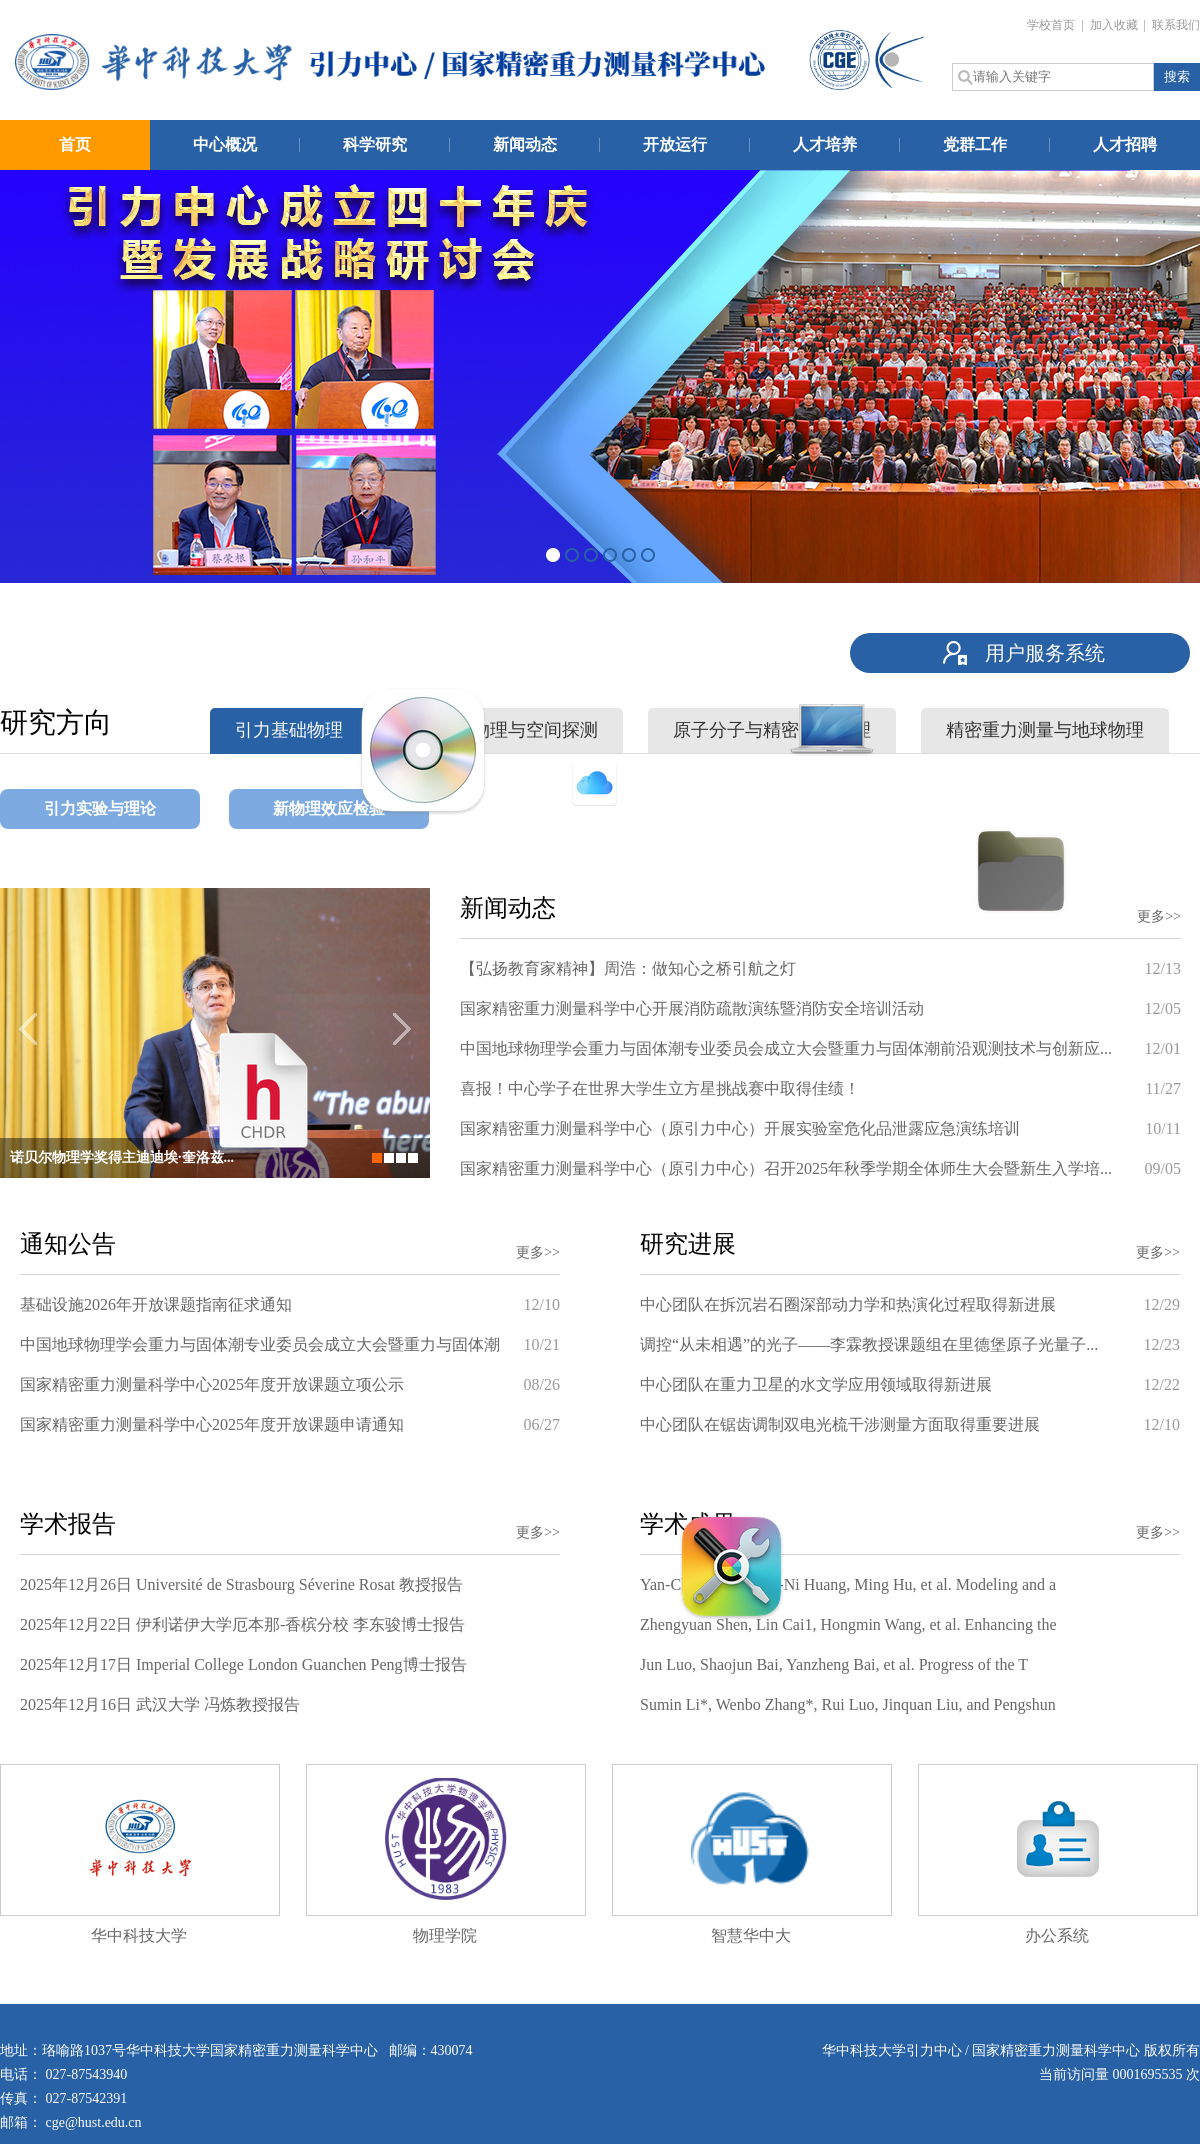  Describe the element at coordinates (594, 783) in the screenshot. I see `access iCloud Drive diagnostics` at that location.